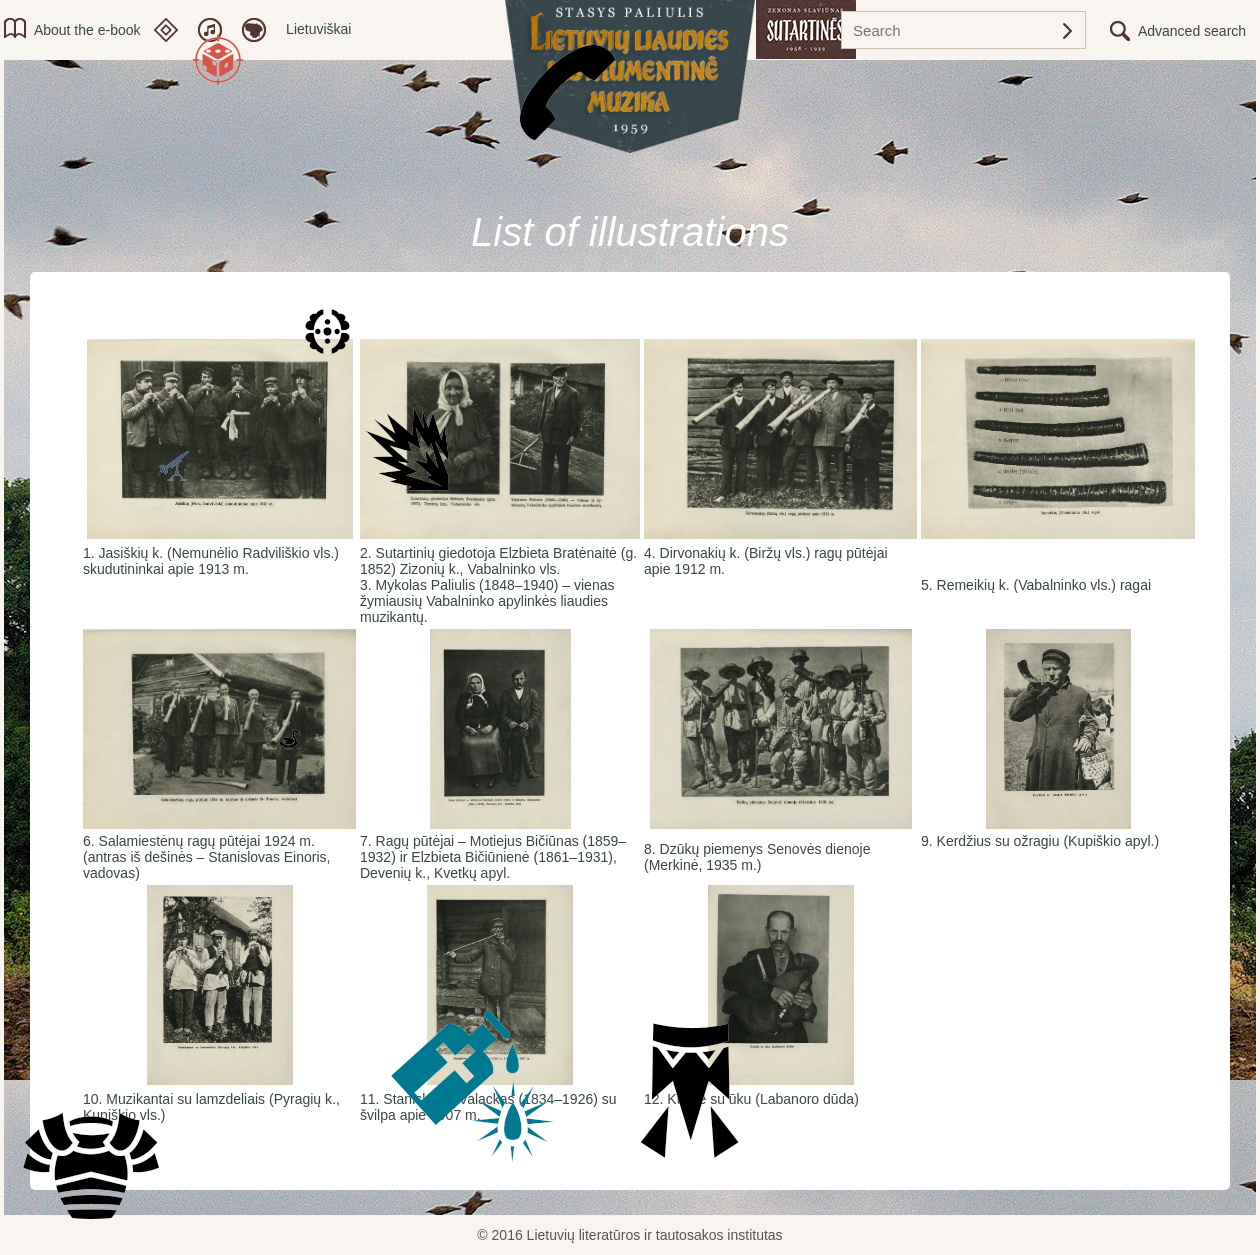 The width and height of the screenshot is (1260, 1255). What do you see at coordinates (407, 448) in the screenshot?
I see `indicates an explosion or blast effect in a game` at bounding box center [407, 448].